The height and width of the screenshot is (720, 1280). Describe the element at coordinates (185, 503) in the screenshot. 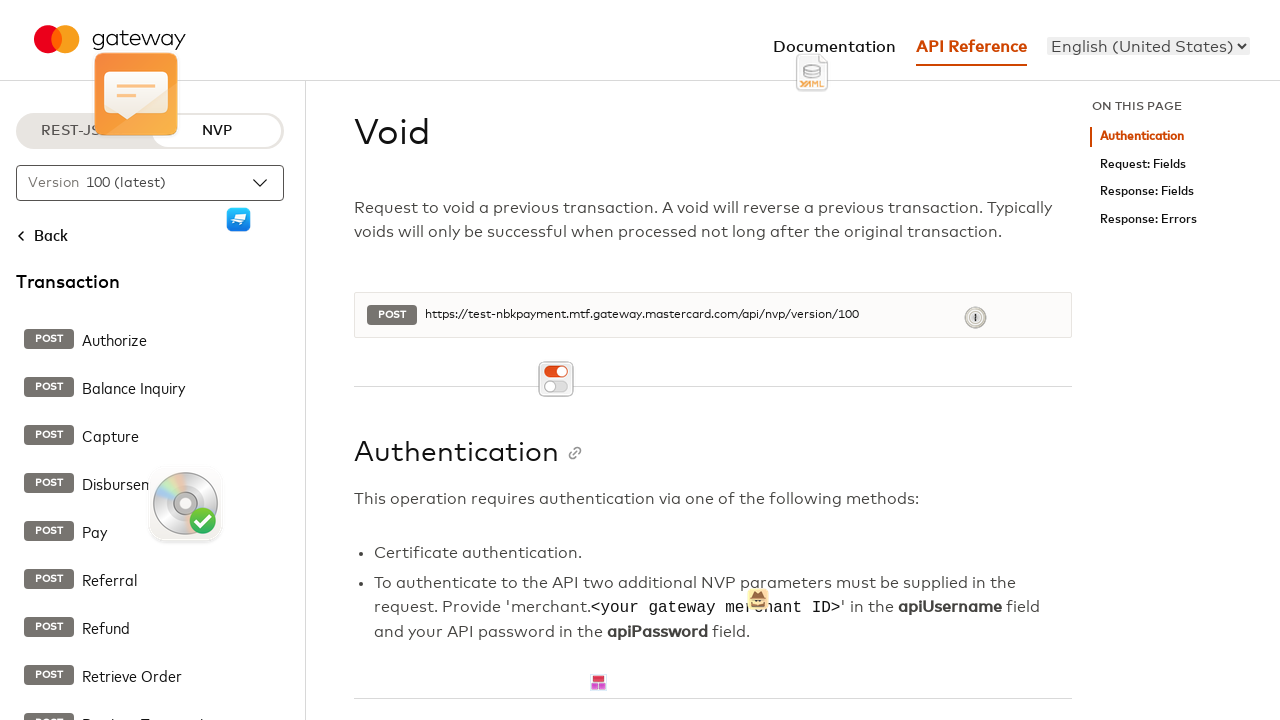

I see `optical drive verified and ready` at that location.